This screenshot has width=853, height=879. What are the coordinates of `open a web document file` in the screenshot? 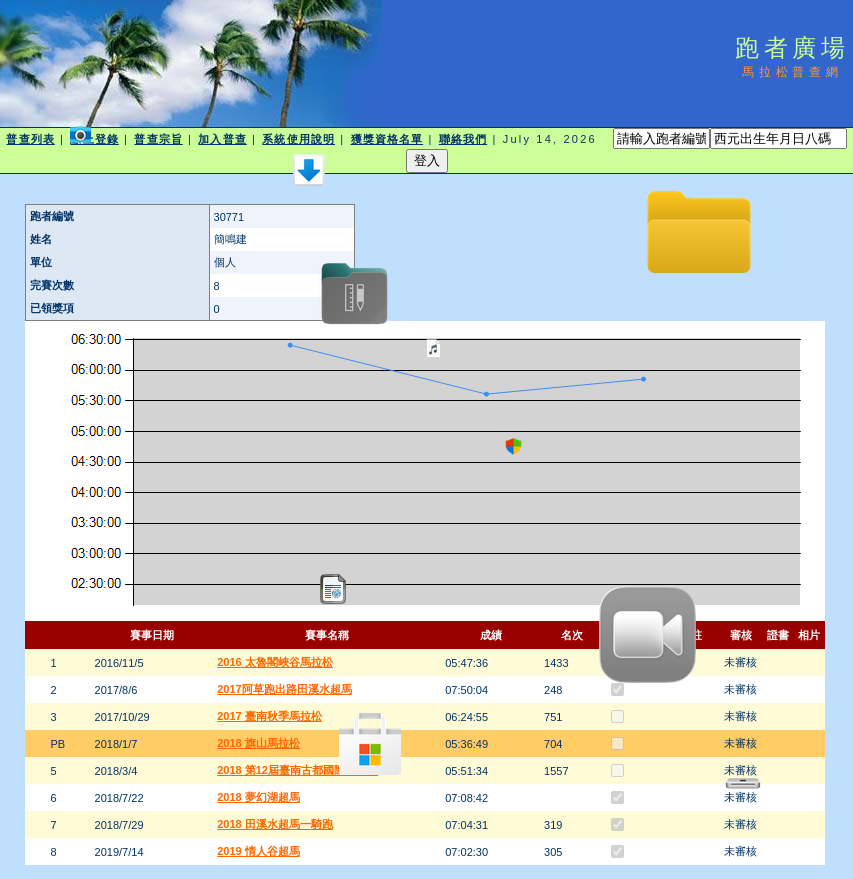 It's located at (333, 589).